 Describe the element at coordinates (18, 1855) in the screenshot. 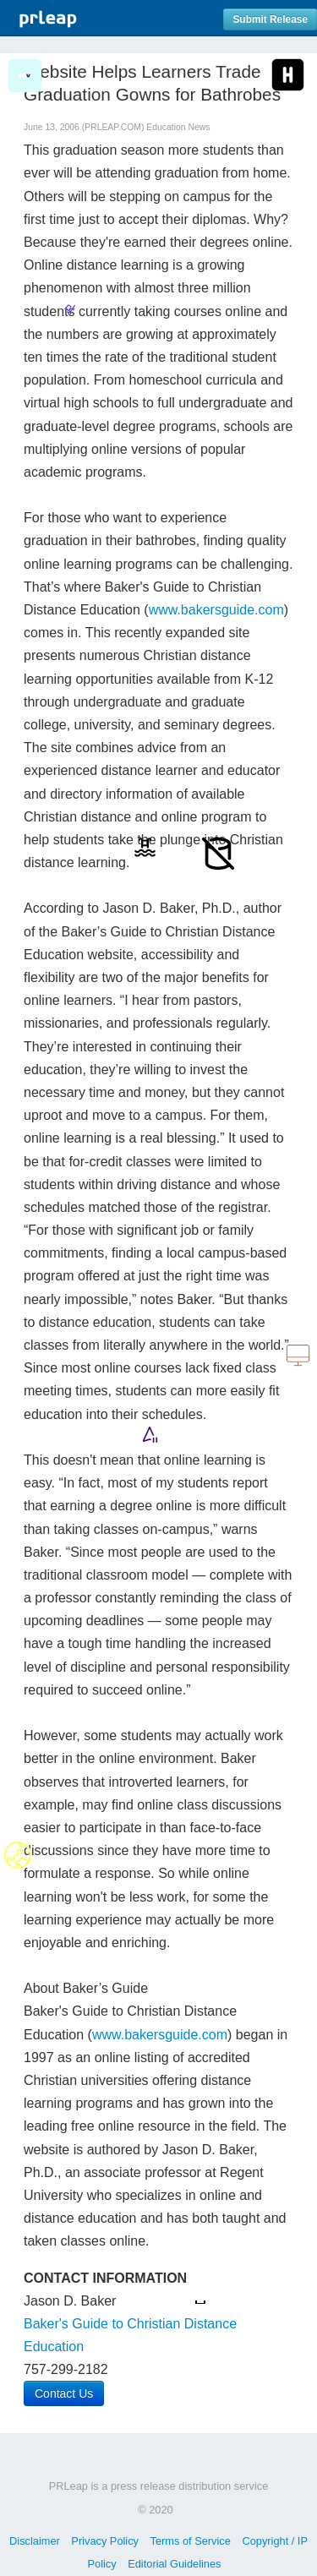

I see `switch to asia-australia region` at that location.